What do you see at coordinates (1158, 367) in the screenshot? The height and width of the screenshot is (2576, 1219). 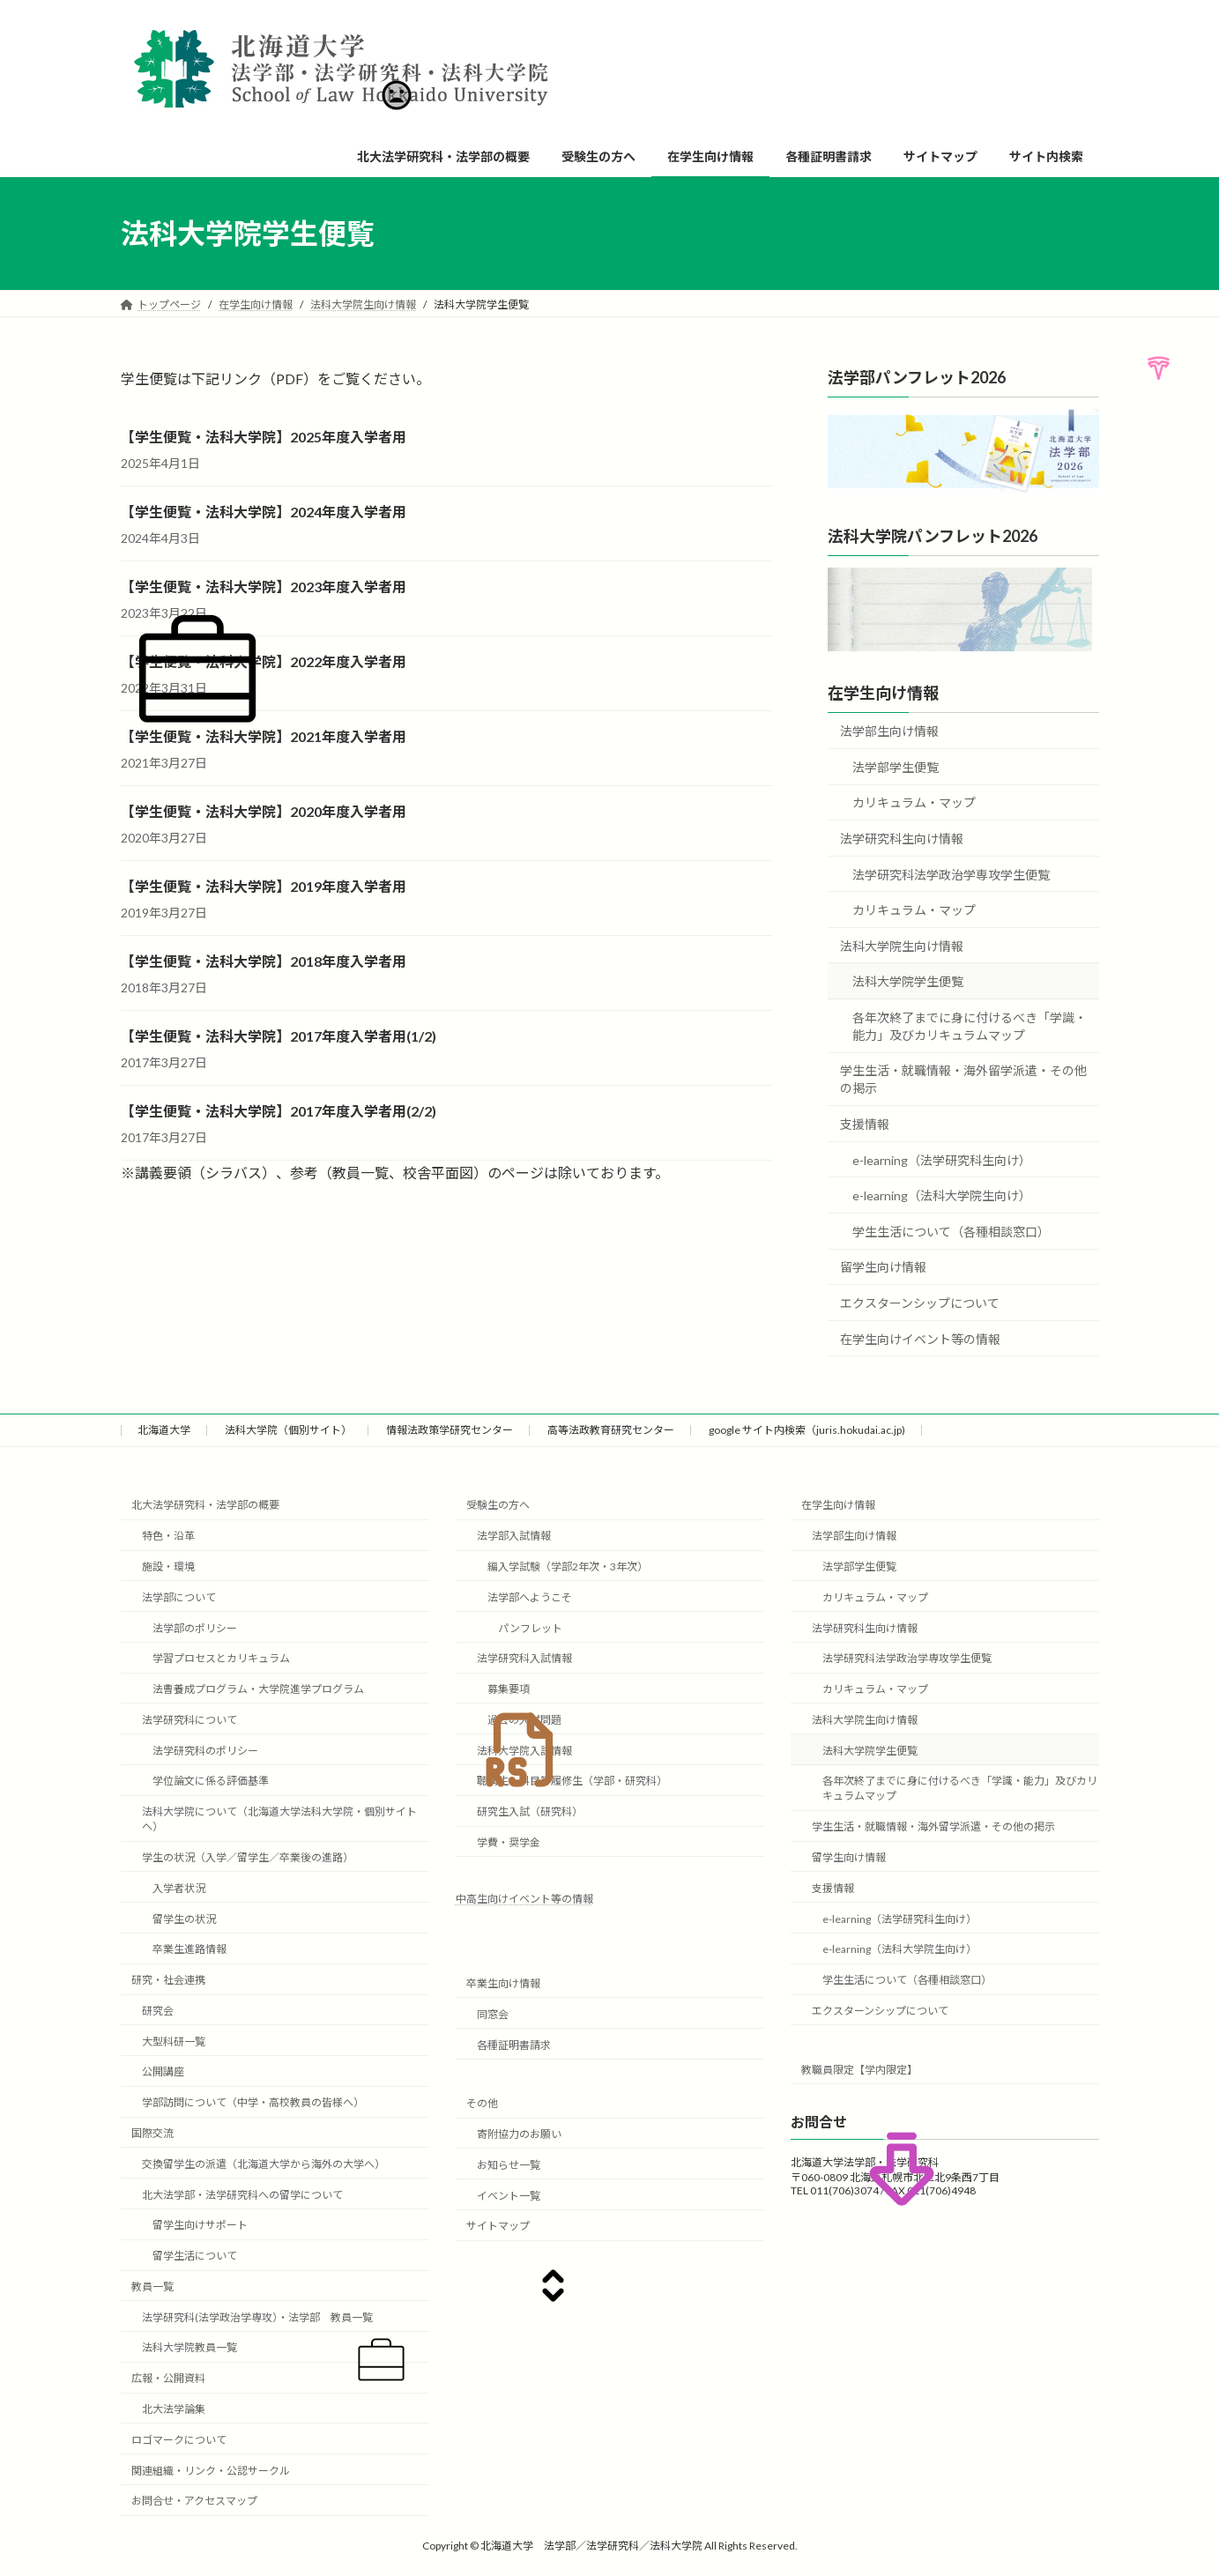 I see `Tesla brand logo` at bounding box center [1158, 367].